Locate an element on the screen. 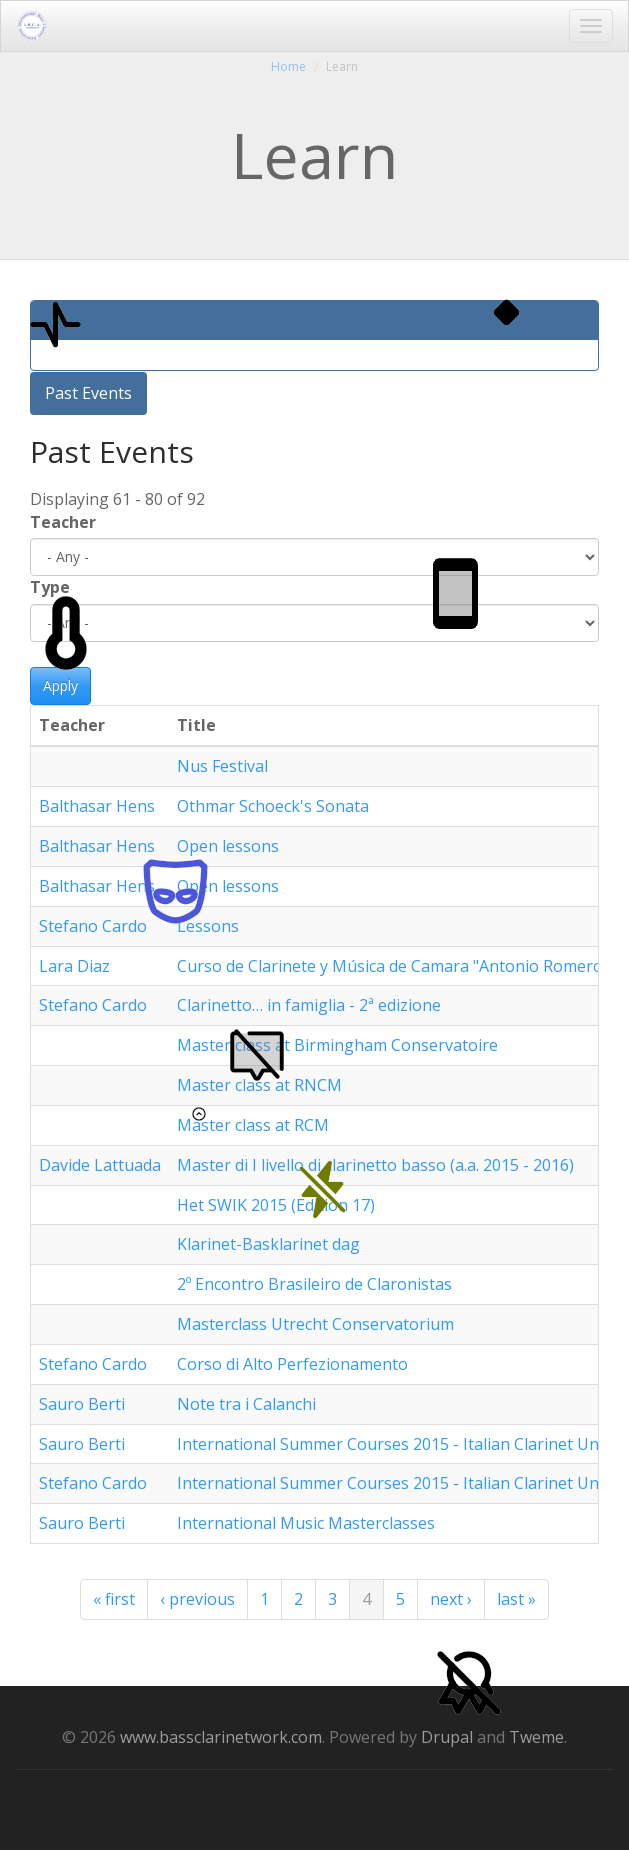 This screenshot has height=1850, width=629. indicates mobile device or smartphone view is located at coordinates (455, 593).